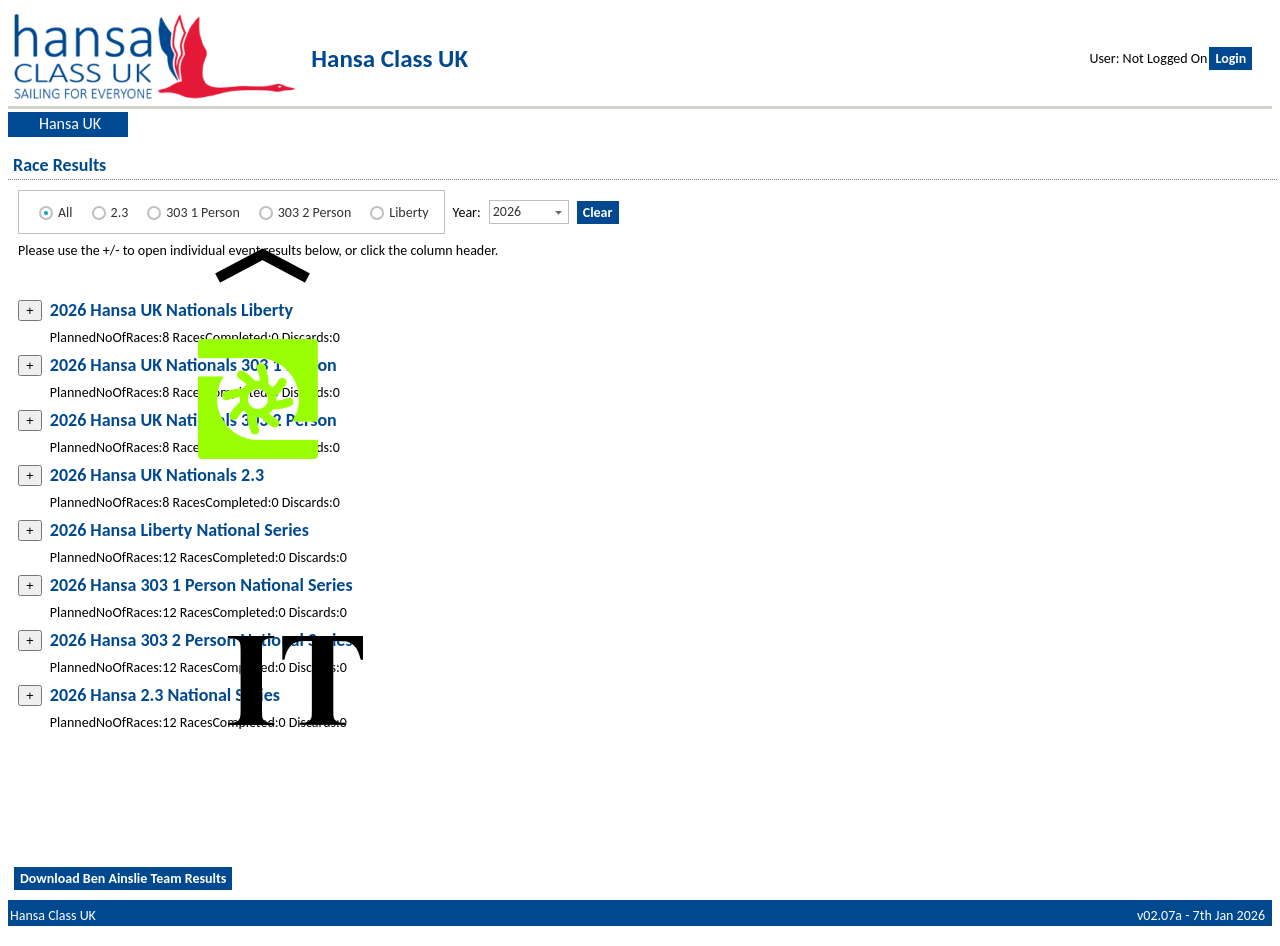 The height and width of the screenshot is (946, 1280). What do you see at coordinates (258, 399) in the screenshot?
I see `turbo build system logo` at bounding box center [258, 399].